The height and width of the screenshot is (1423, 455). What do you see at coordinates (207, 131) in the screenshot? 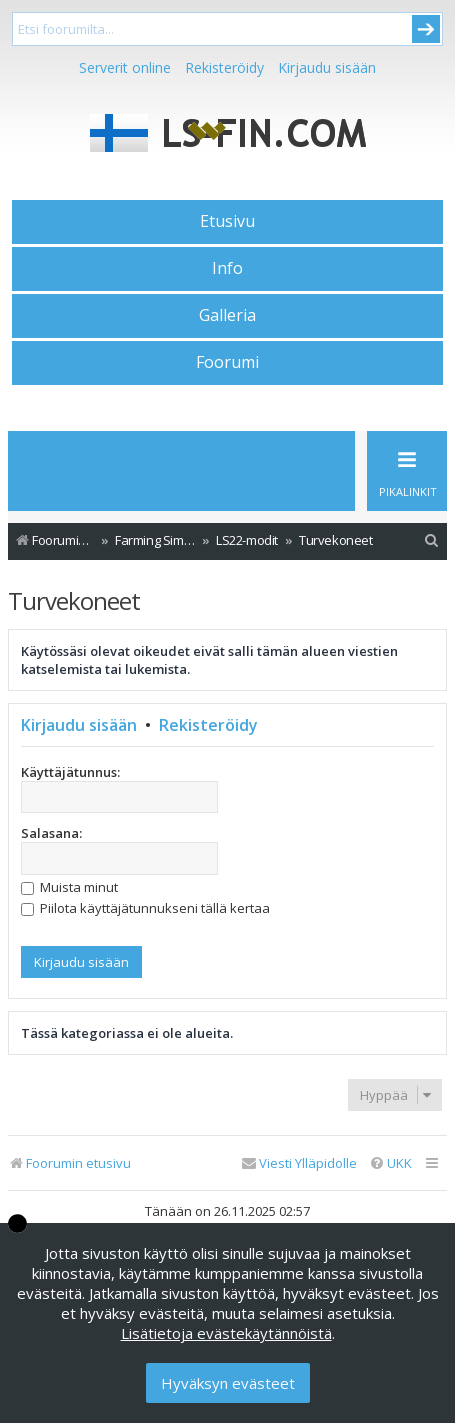
I see `wondershare brand logo` at bounding box center [207, 131].